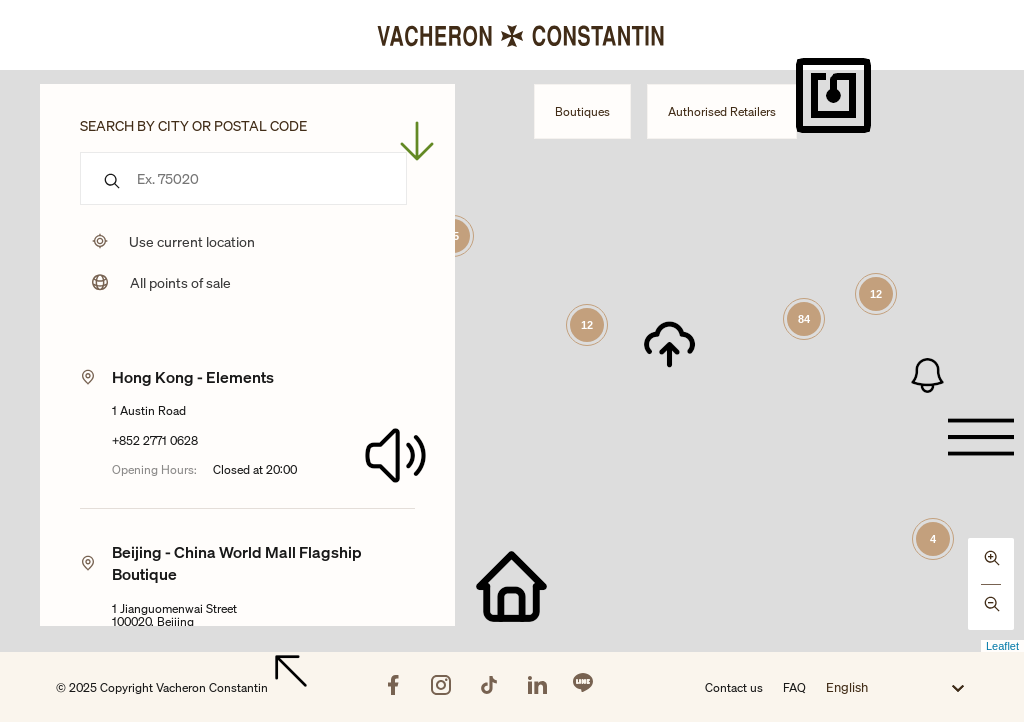 The image size is (1024, 722). Describe the element at coordinates (511, 586) in the screenshot. I see `navigate to the home screen` at that location.